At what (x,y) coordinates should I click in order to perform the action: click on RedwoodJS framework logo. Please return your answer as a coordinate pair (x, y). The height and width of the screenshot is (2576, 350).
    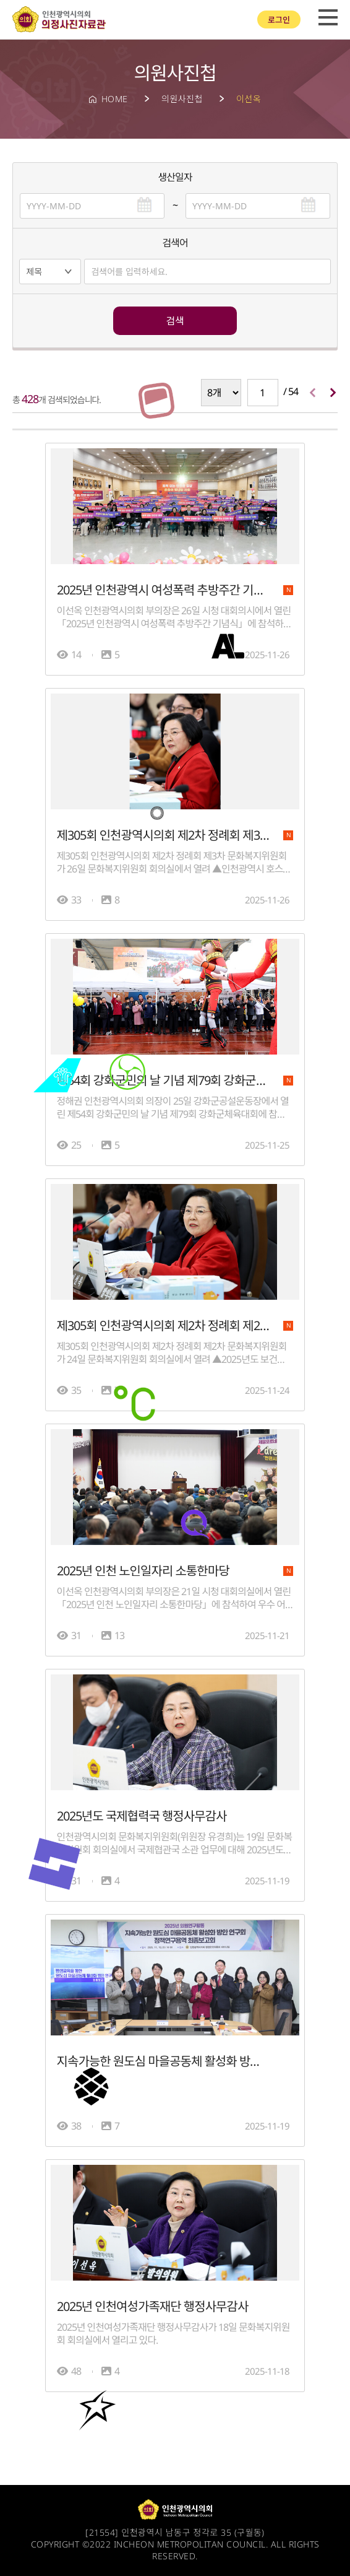
    Looking at the image, I should click on (91, 2086).